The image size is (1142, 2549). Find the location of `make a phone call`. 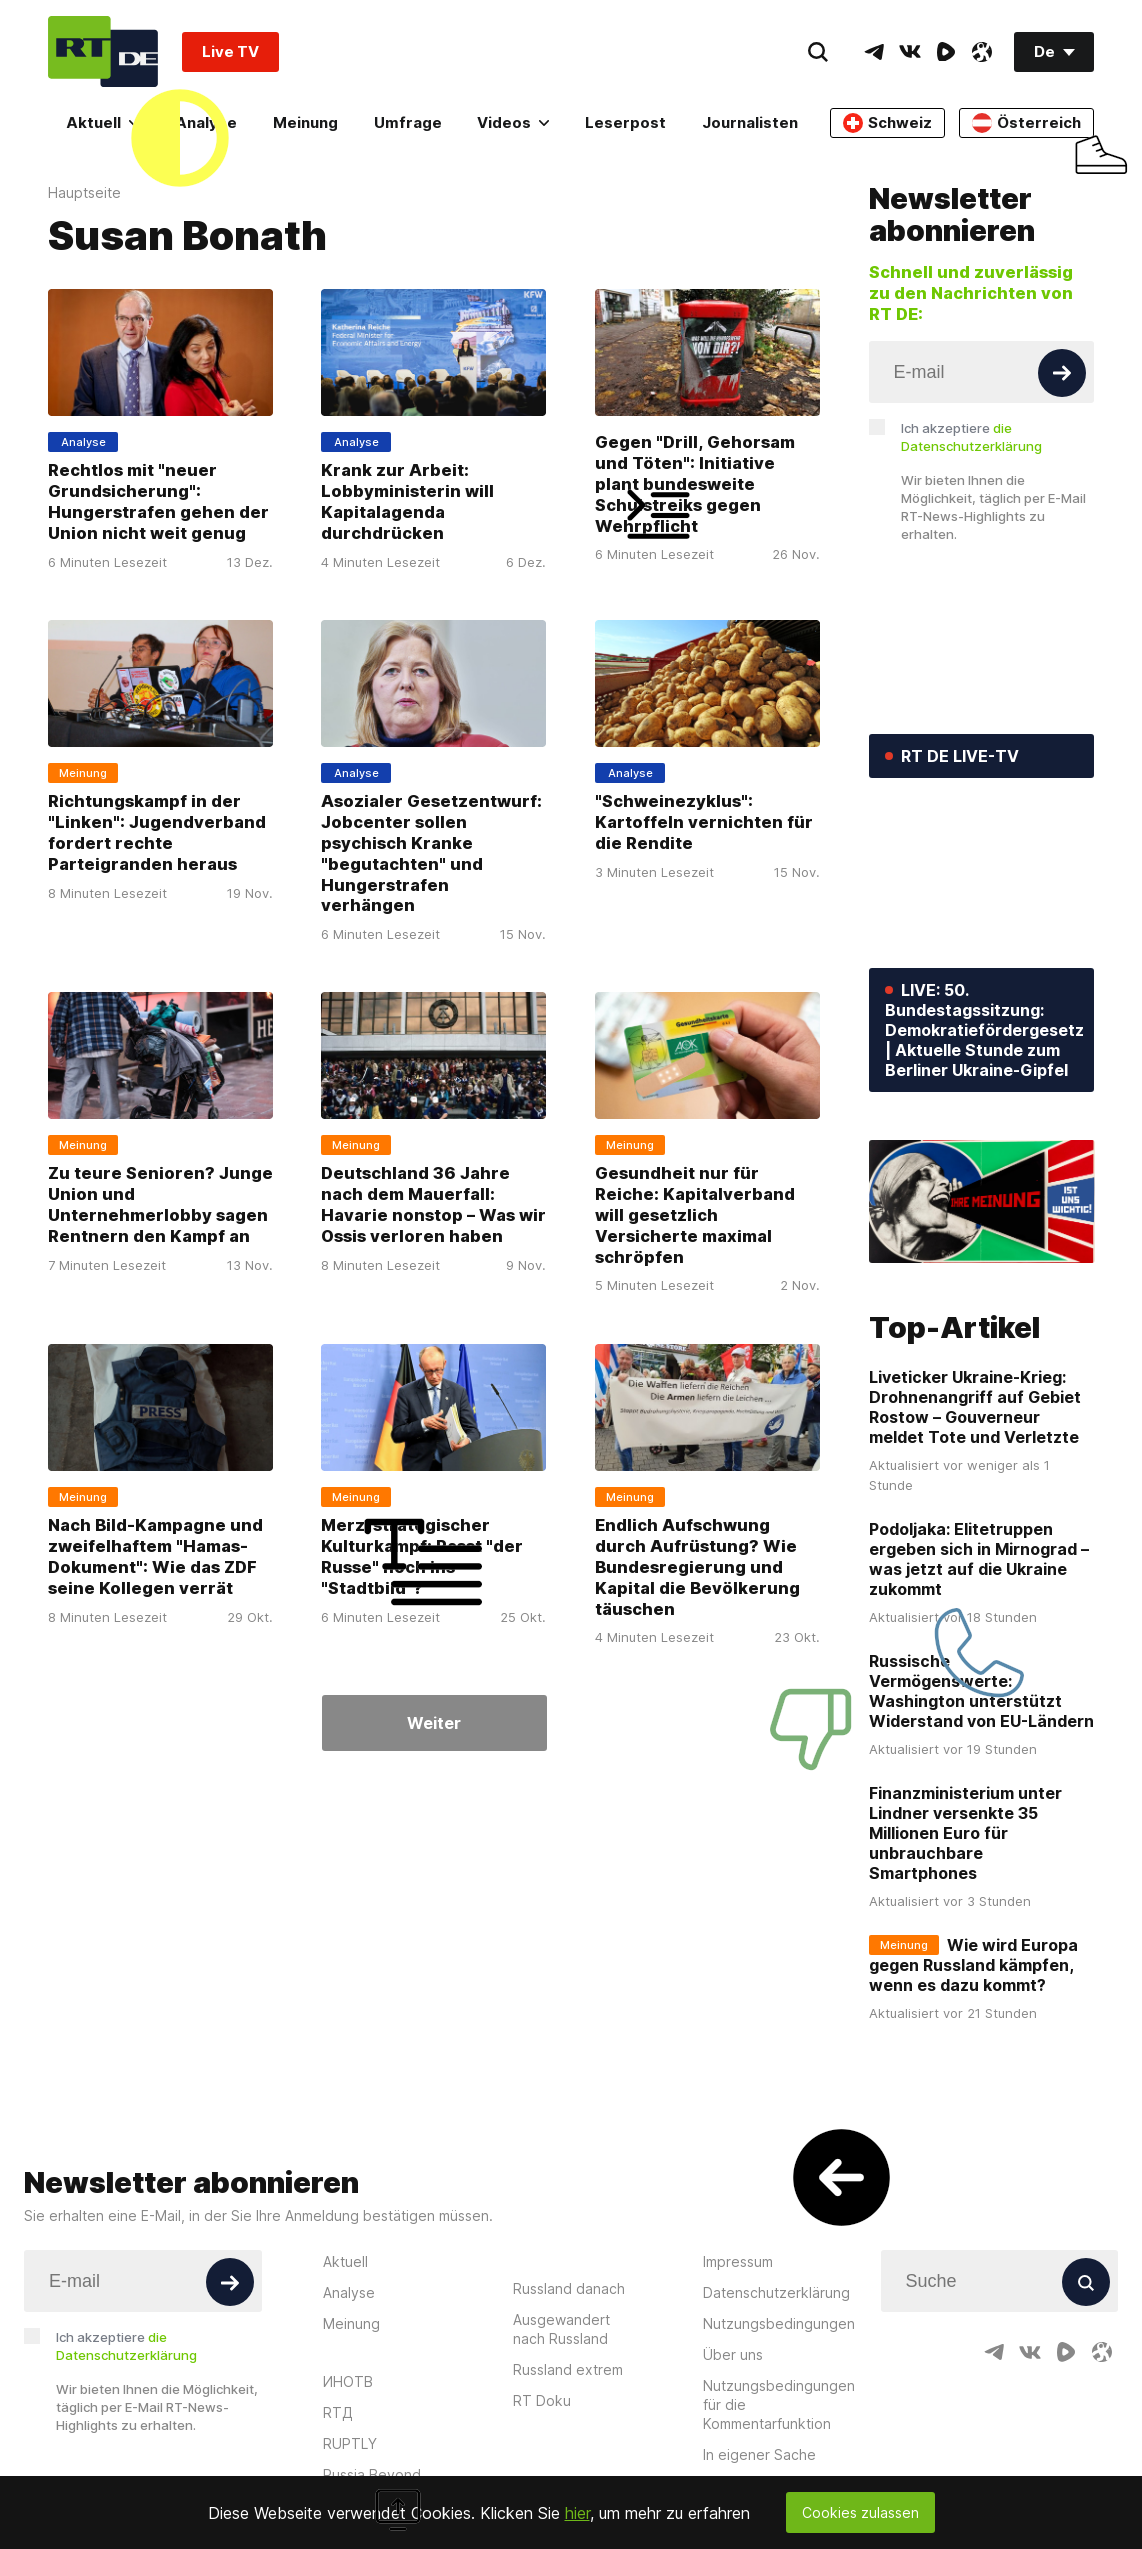

make a phone call is located at coordinates (977, 1654).